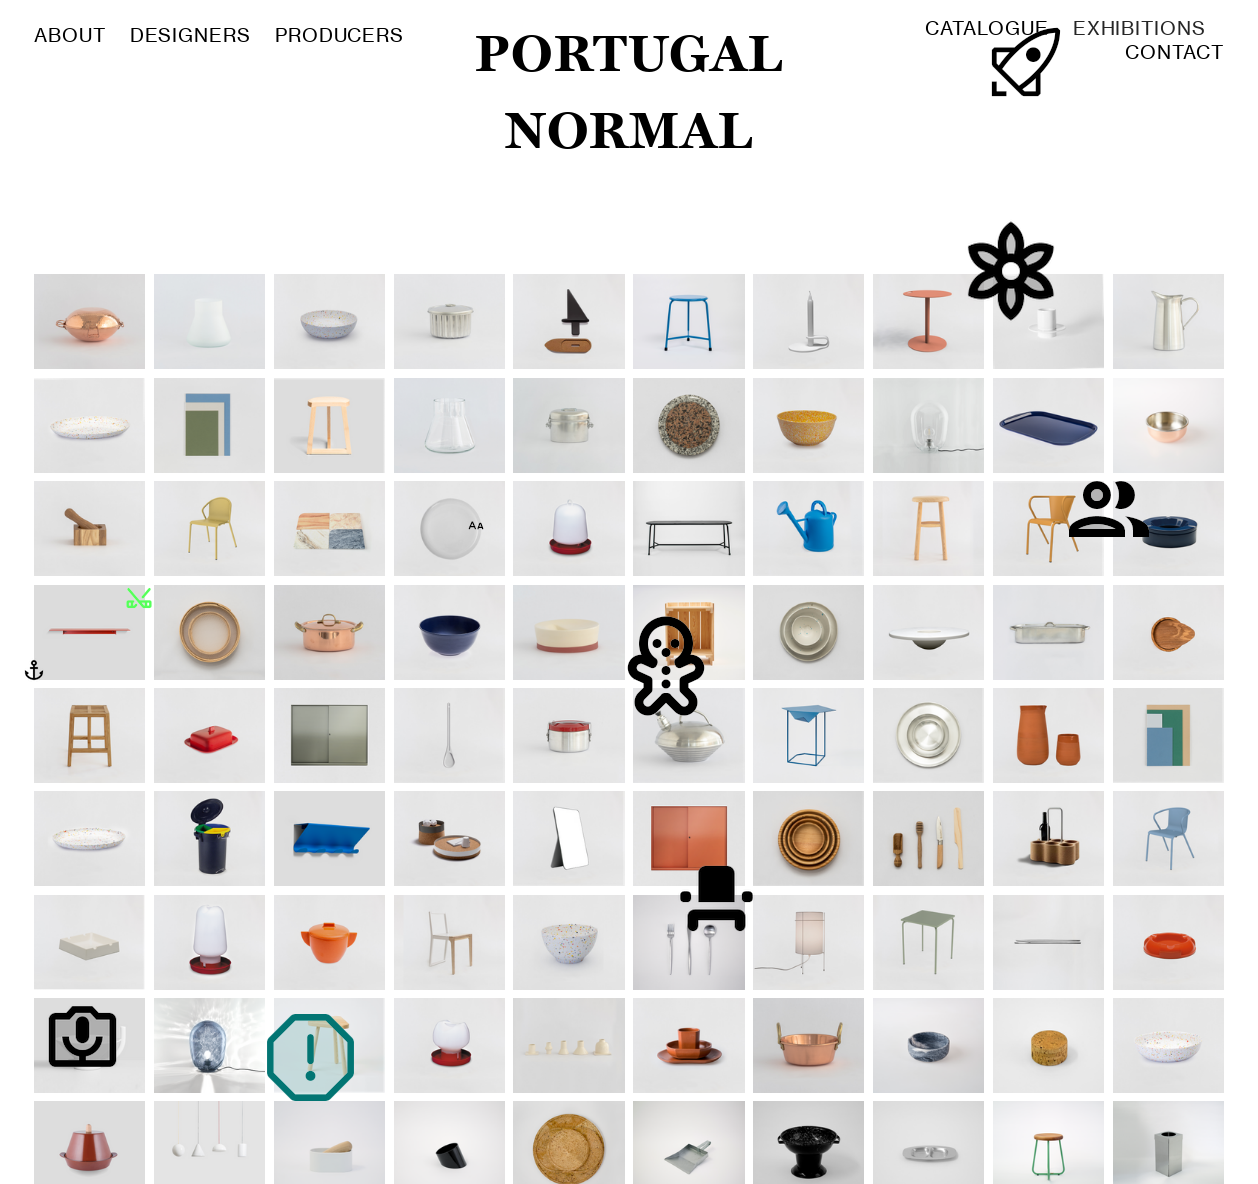 This screenshot has height=1184, width=1258. What do you see at coordinates (666, 666) in the screenshot?
I see `access holiday or seasonal content` at bounding box center [666, 666].